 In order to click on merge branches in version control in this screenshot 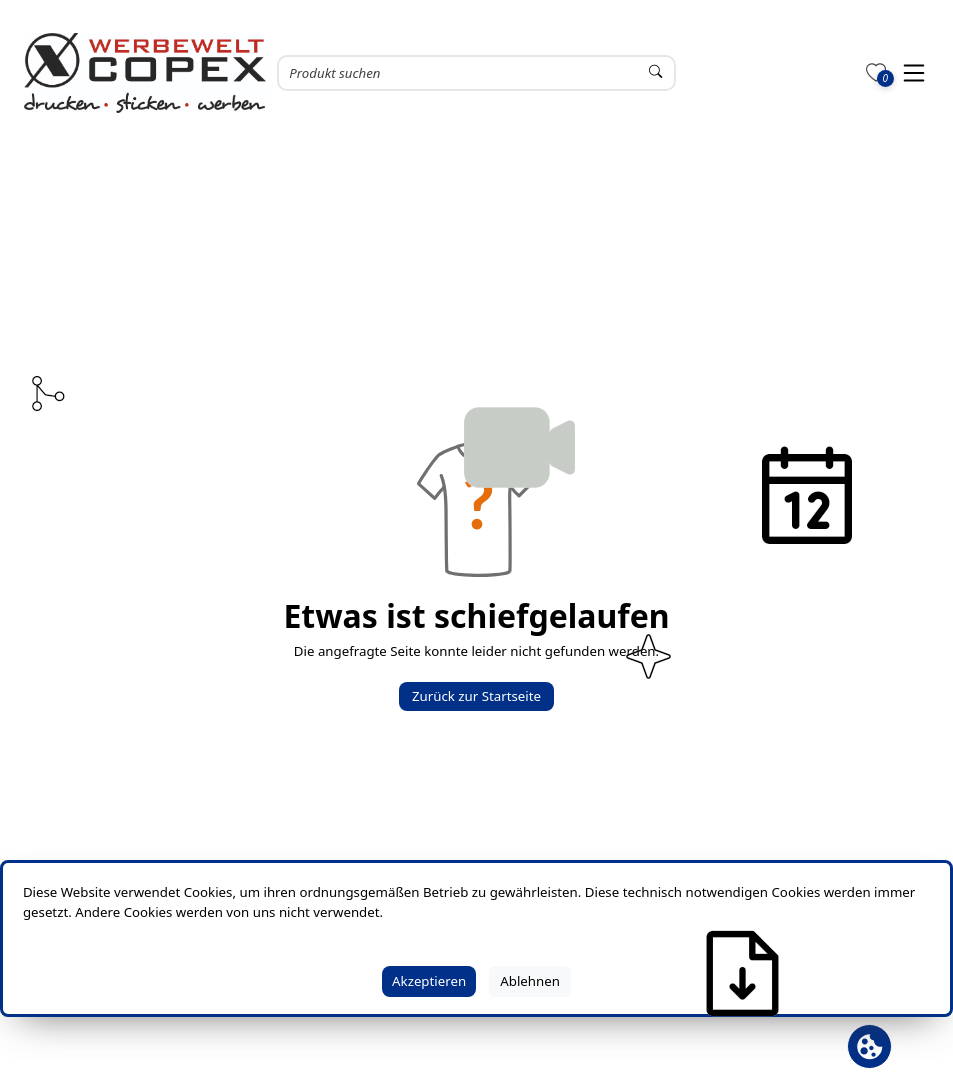, I will do `click(45, 393)`.